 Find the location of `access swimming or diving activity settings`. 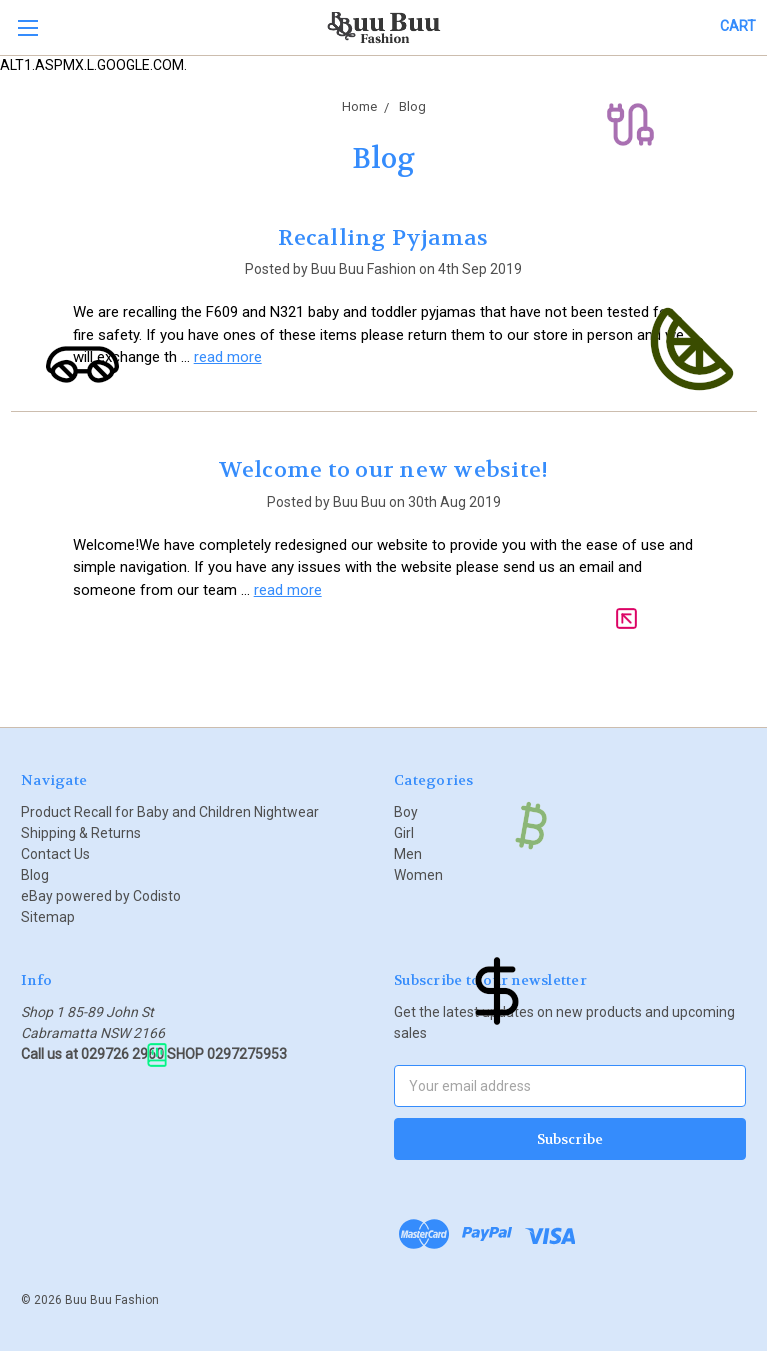

access swimming or diving activity settings is located at coordinates (82, 364).